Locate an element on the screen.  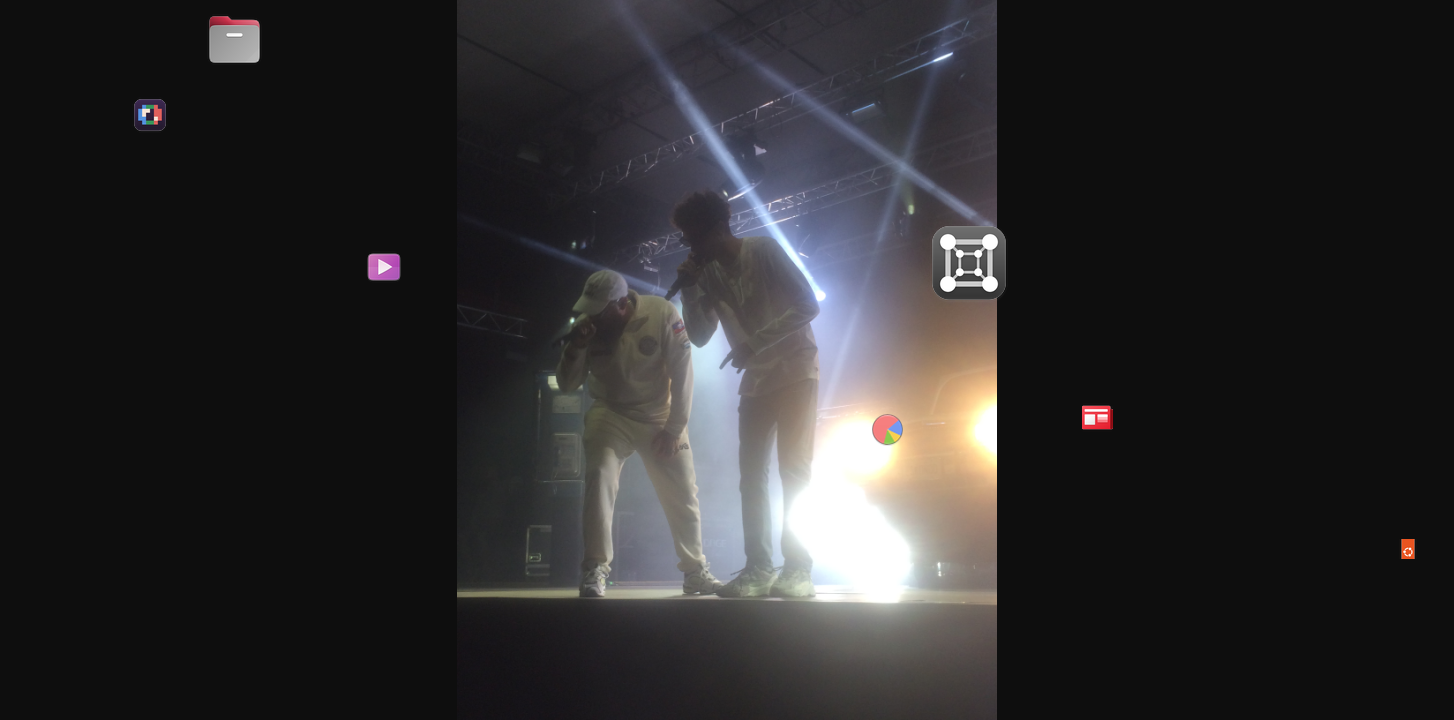
open the file manager application is located at coordinates (234, 39).